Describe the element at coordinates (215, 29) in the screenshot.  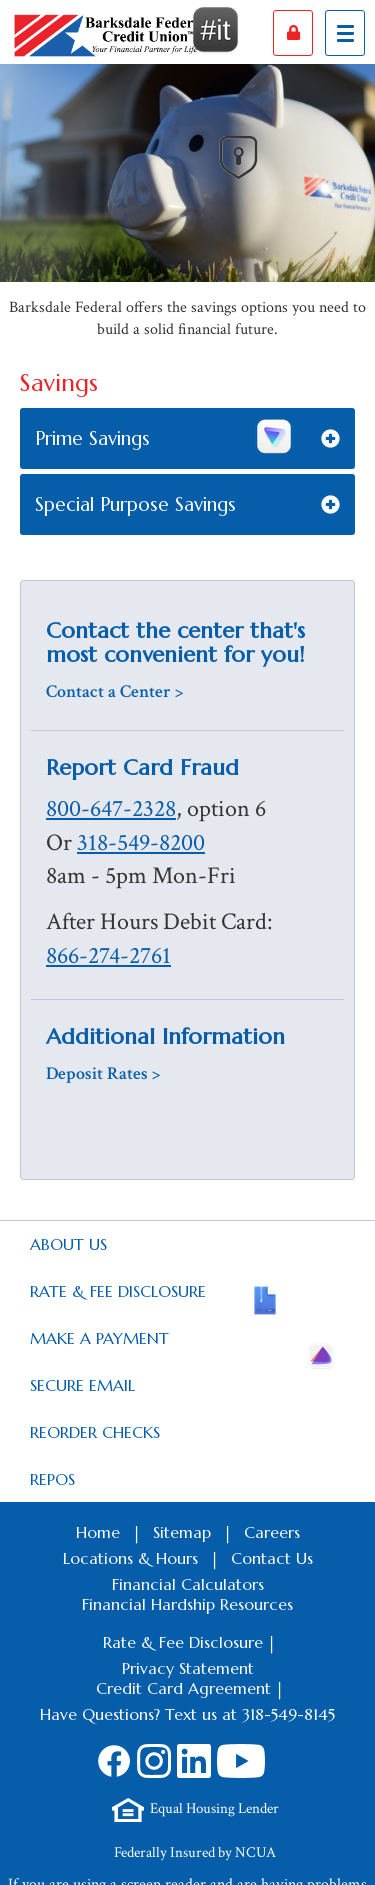
I see `open hashit, a file hashing utility app` at that location.